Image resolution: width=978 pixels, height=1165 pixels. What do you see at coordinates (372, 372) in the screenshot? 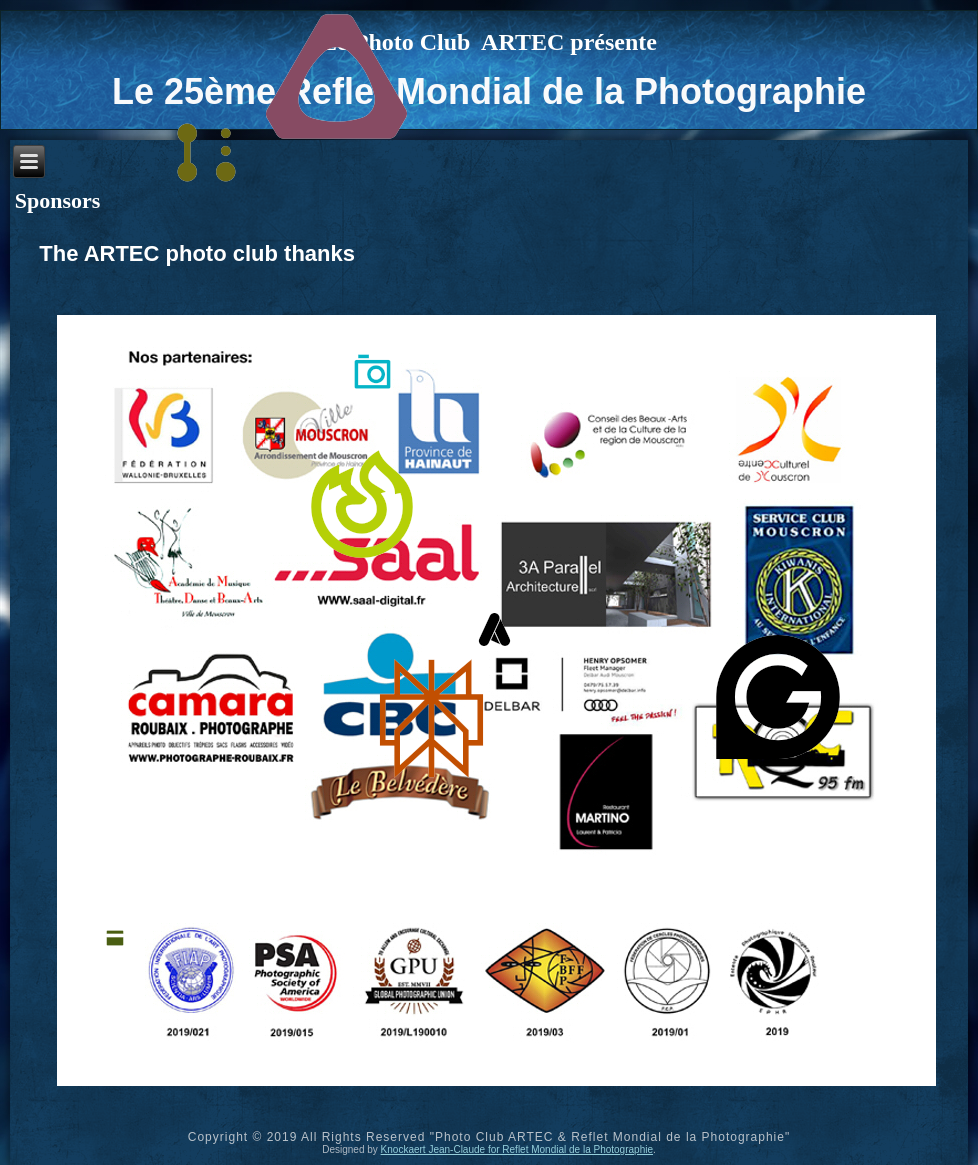
I see `open camera to take a photo` at bounding box center [372, 372].